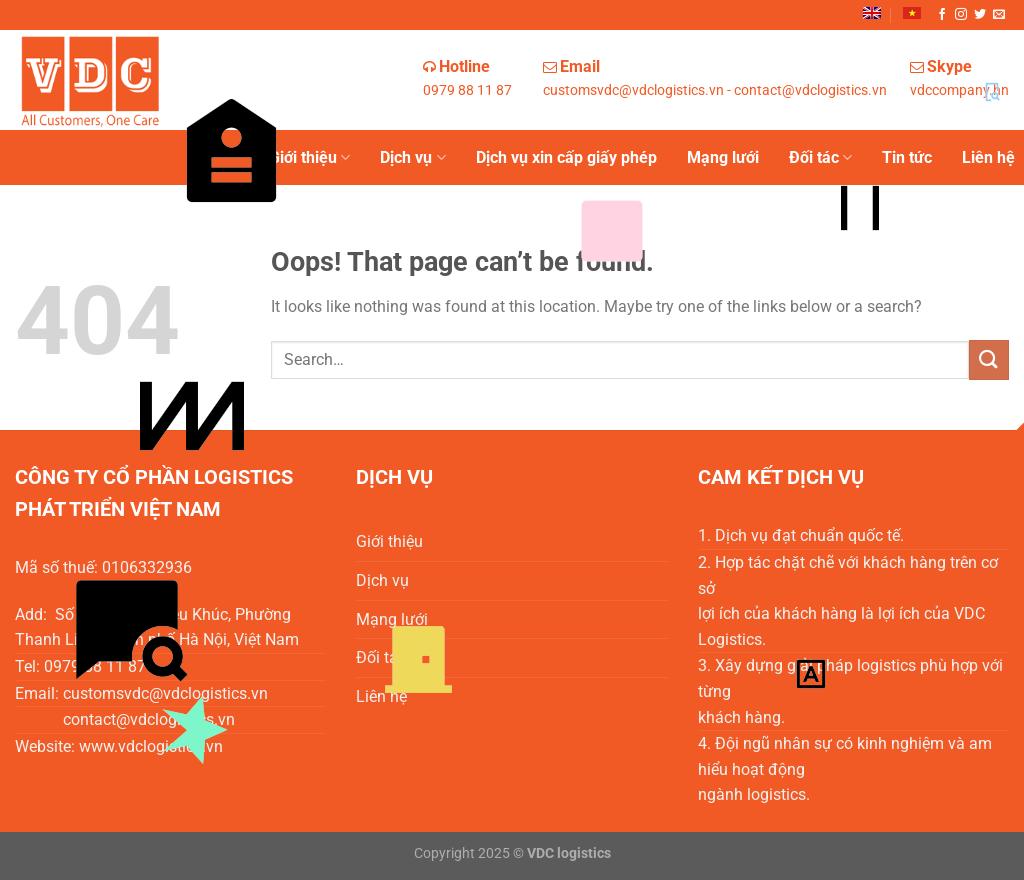 The width and height of the screenshot is (1024, 880). Describe the element at coordinates (195, 730) in the screenshot. I see `open the Spreaker podcast platform` at that location.